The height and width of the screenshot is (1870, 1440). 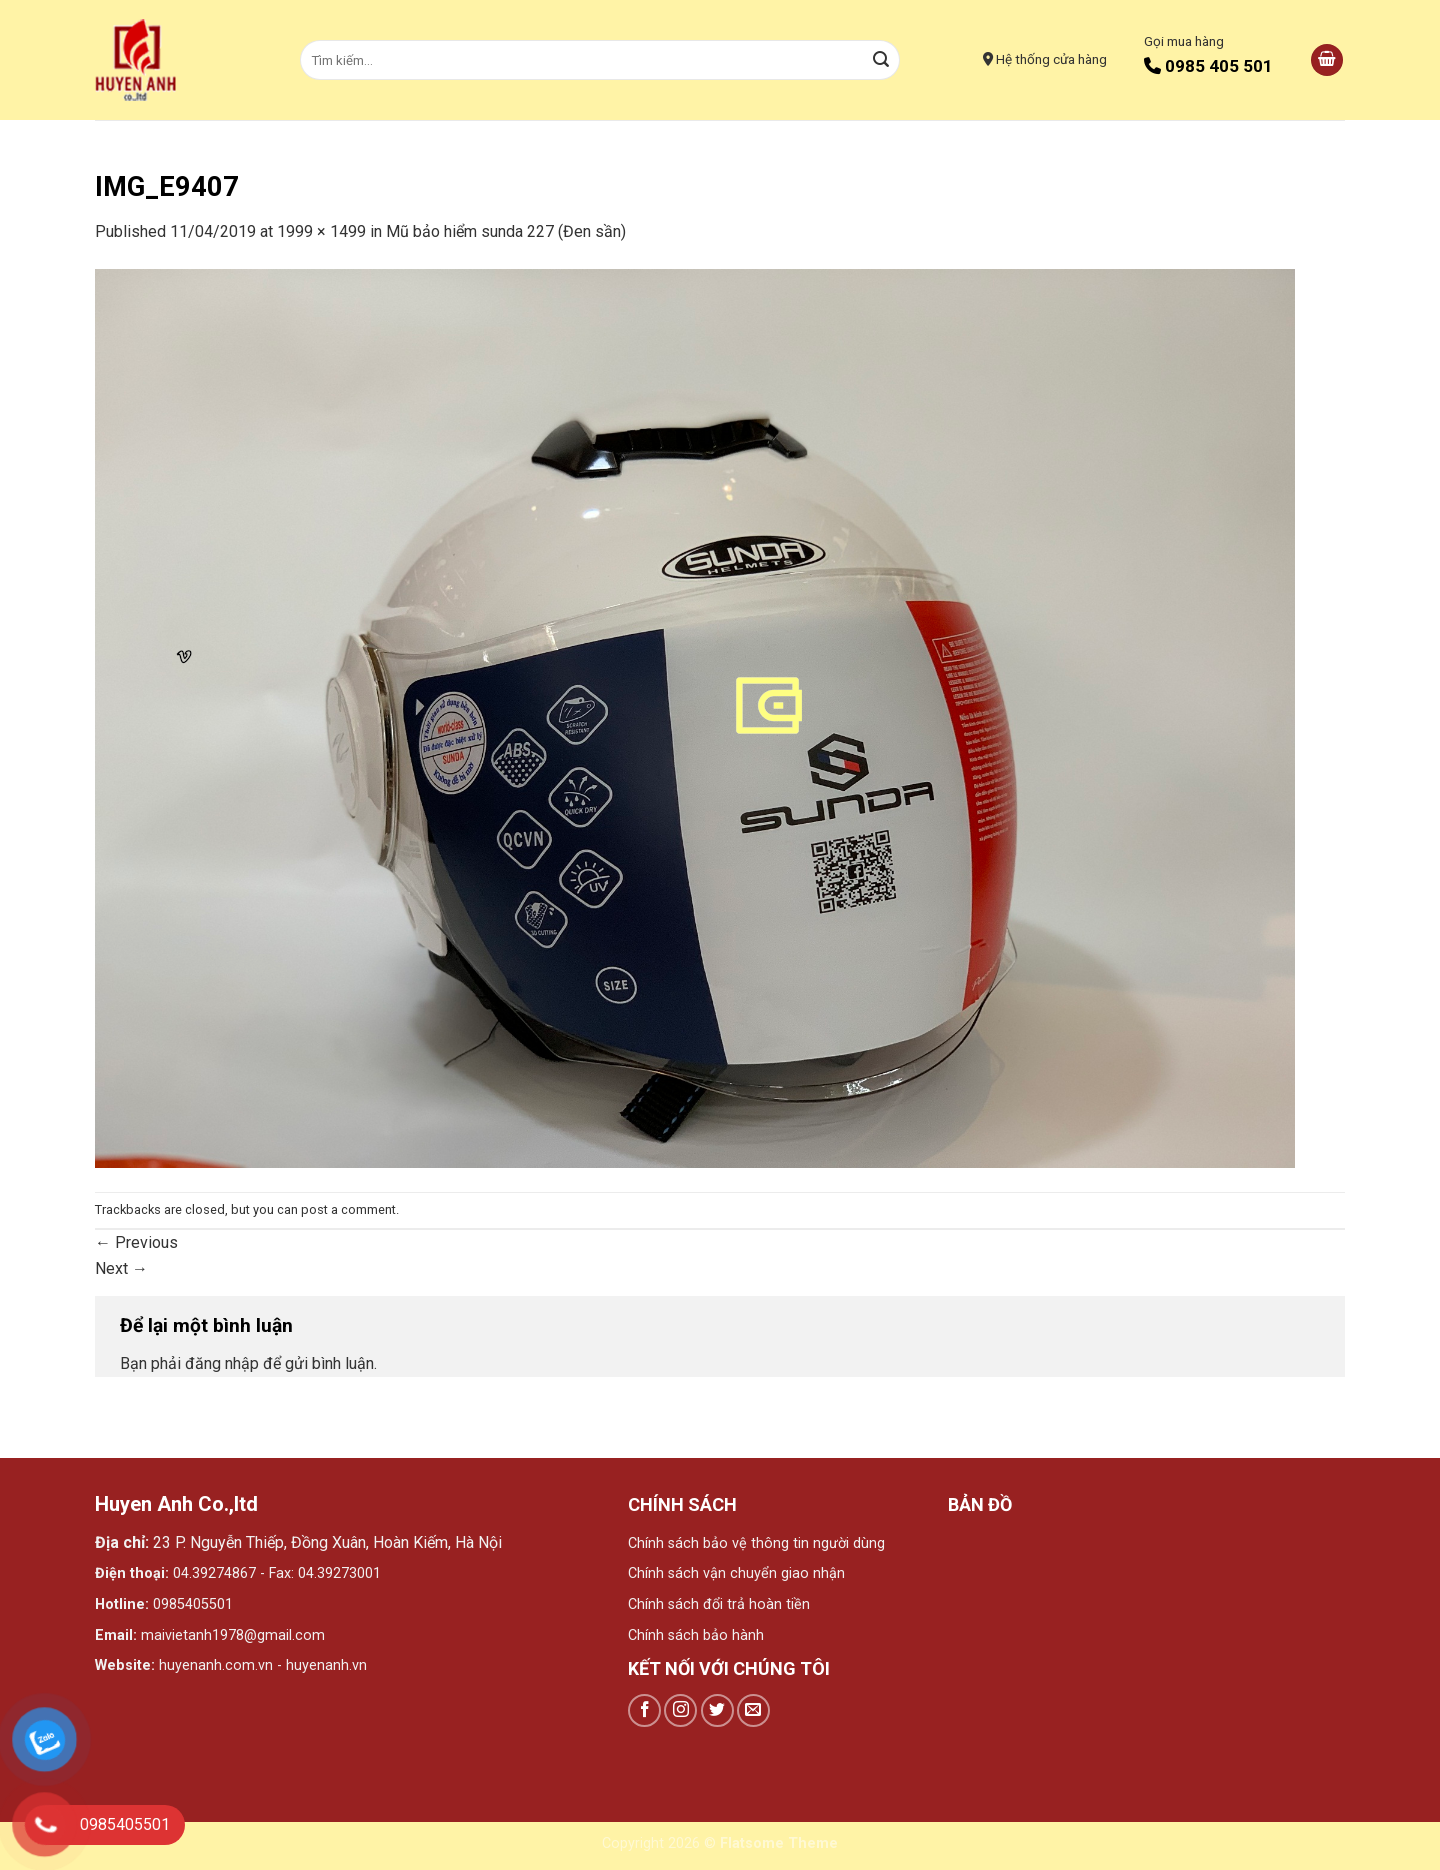 What do you see at coordinates (184, 656) in the screenshot?
I see `open vimeo app` at bounding box center [184, 656].